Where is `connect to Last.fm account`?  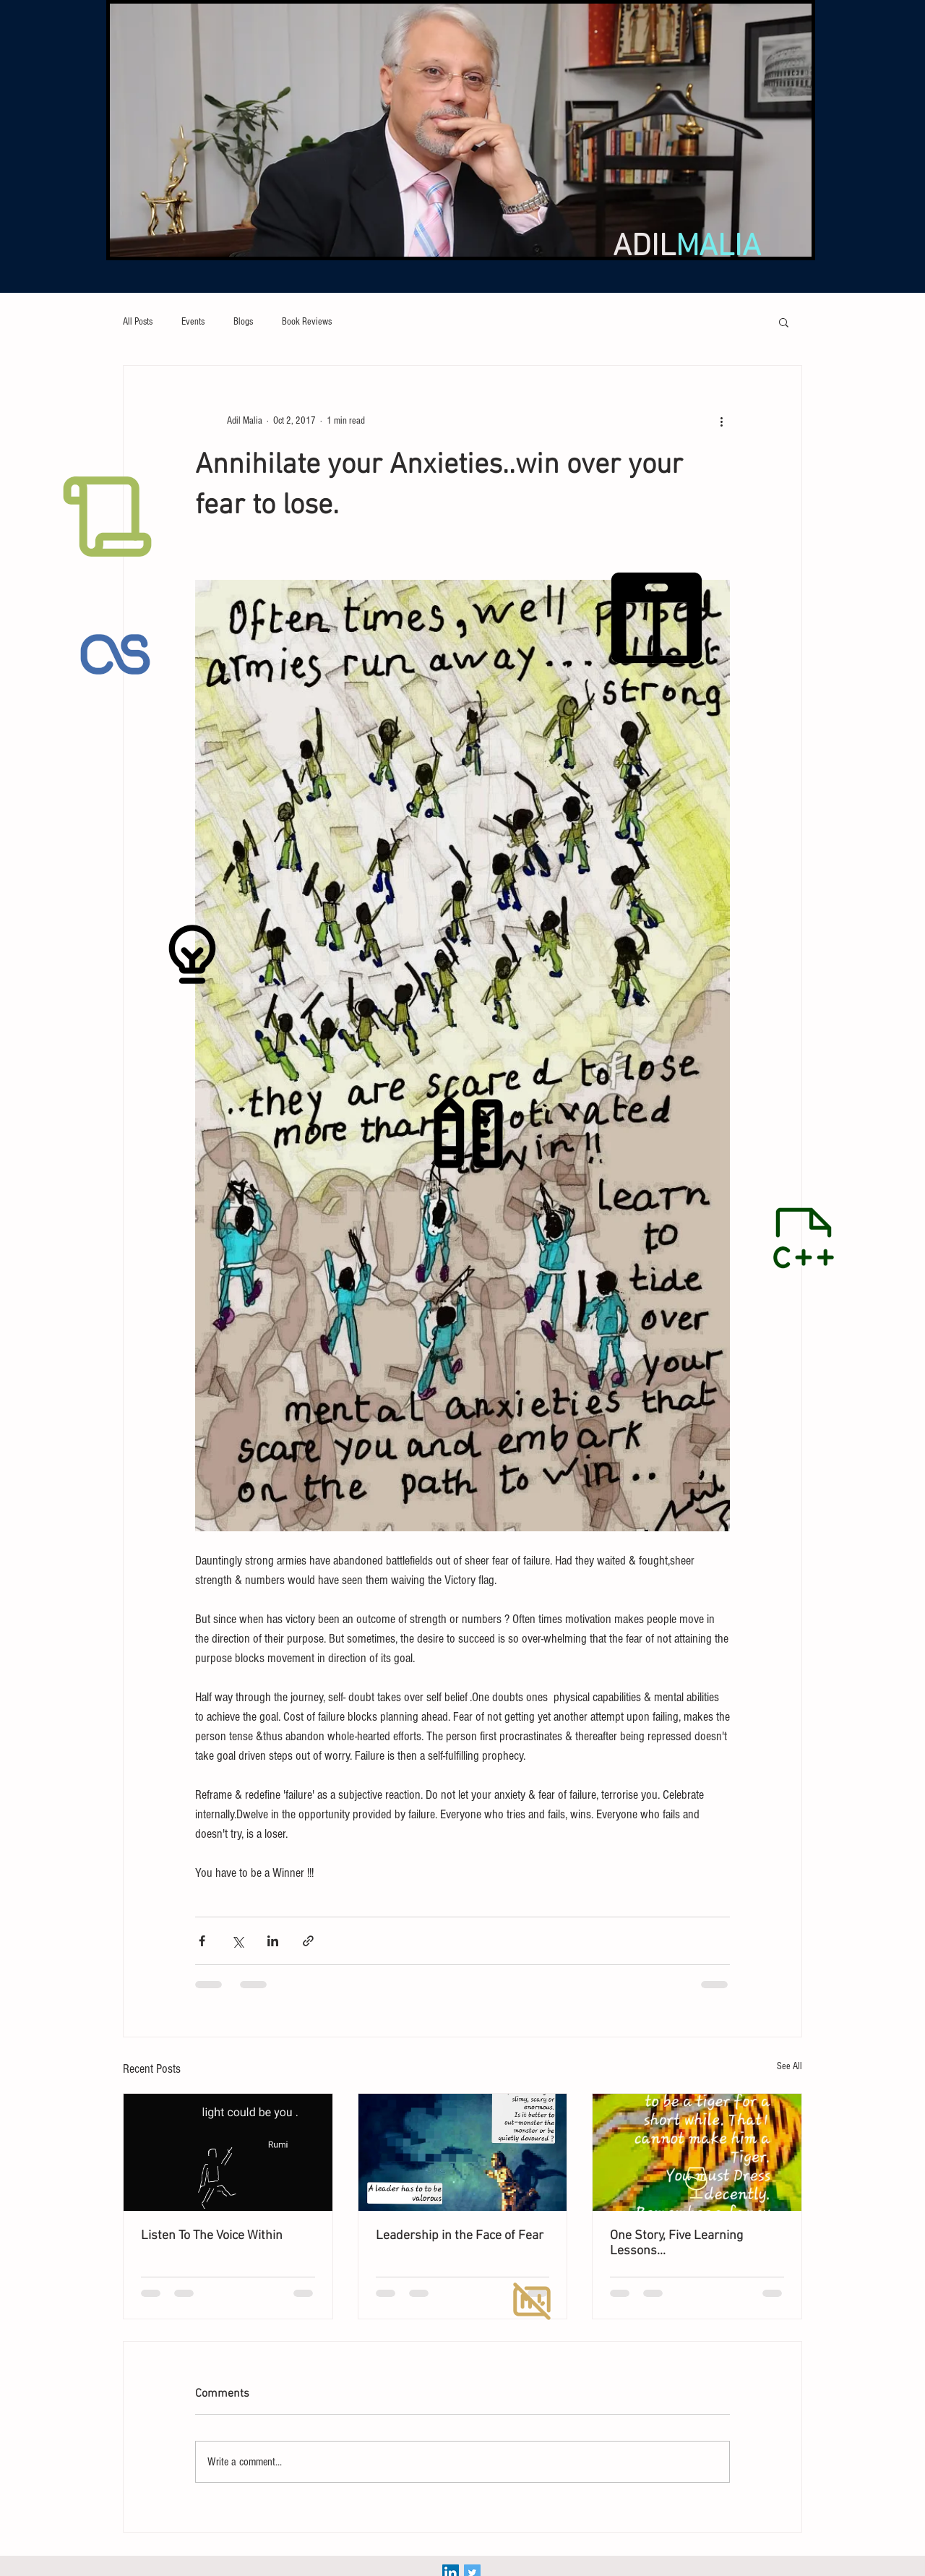
connect to Last.fm account is located at coordinates (115, 653).